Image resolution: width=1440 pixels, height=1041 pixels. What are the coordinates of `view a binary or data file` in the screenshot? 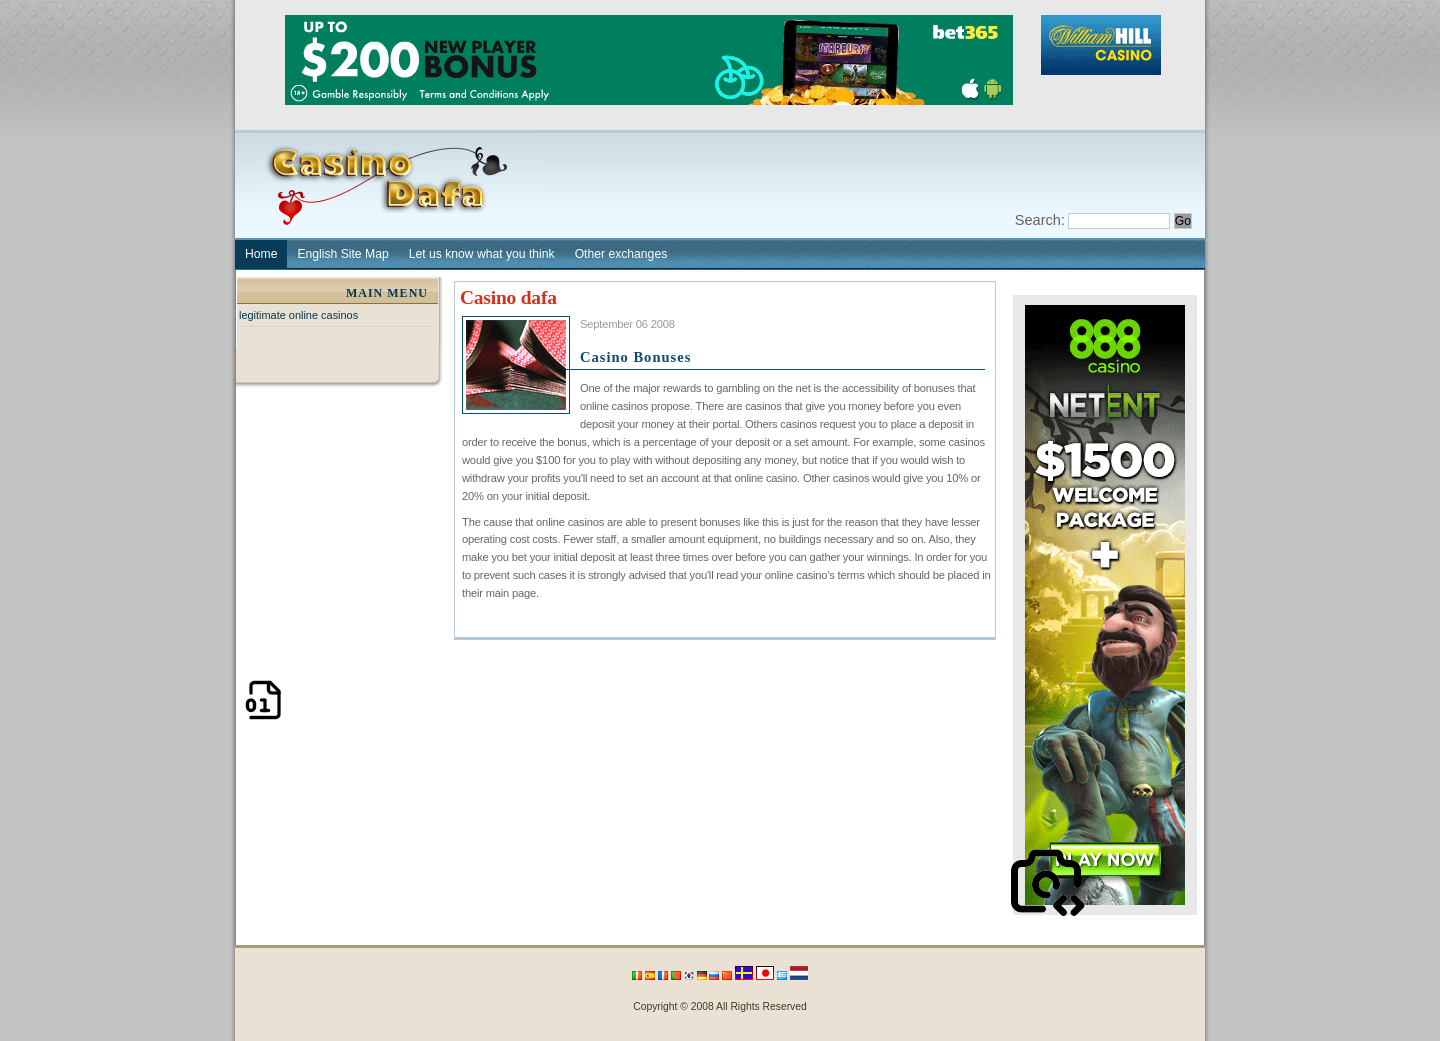 It's located at (265, 700).